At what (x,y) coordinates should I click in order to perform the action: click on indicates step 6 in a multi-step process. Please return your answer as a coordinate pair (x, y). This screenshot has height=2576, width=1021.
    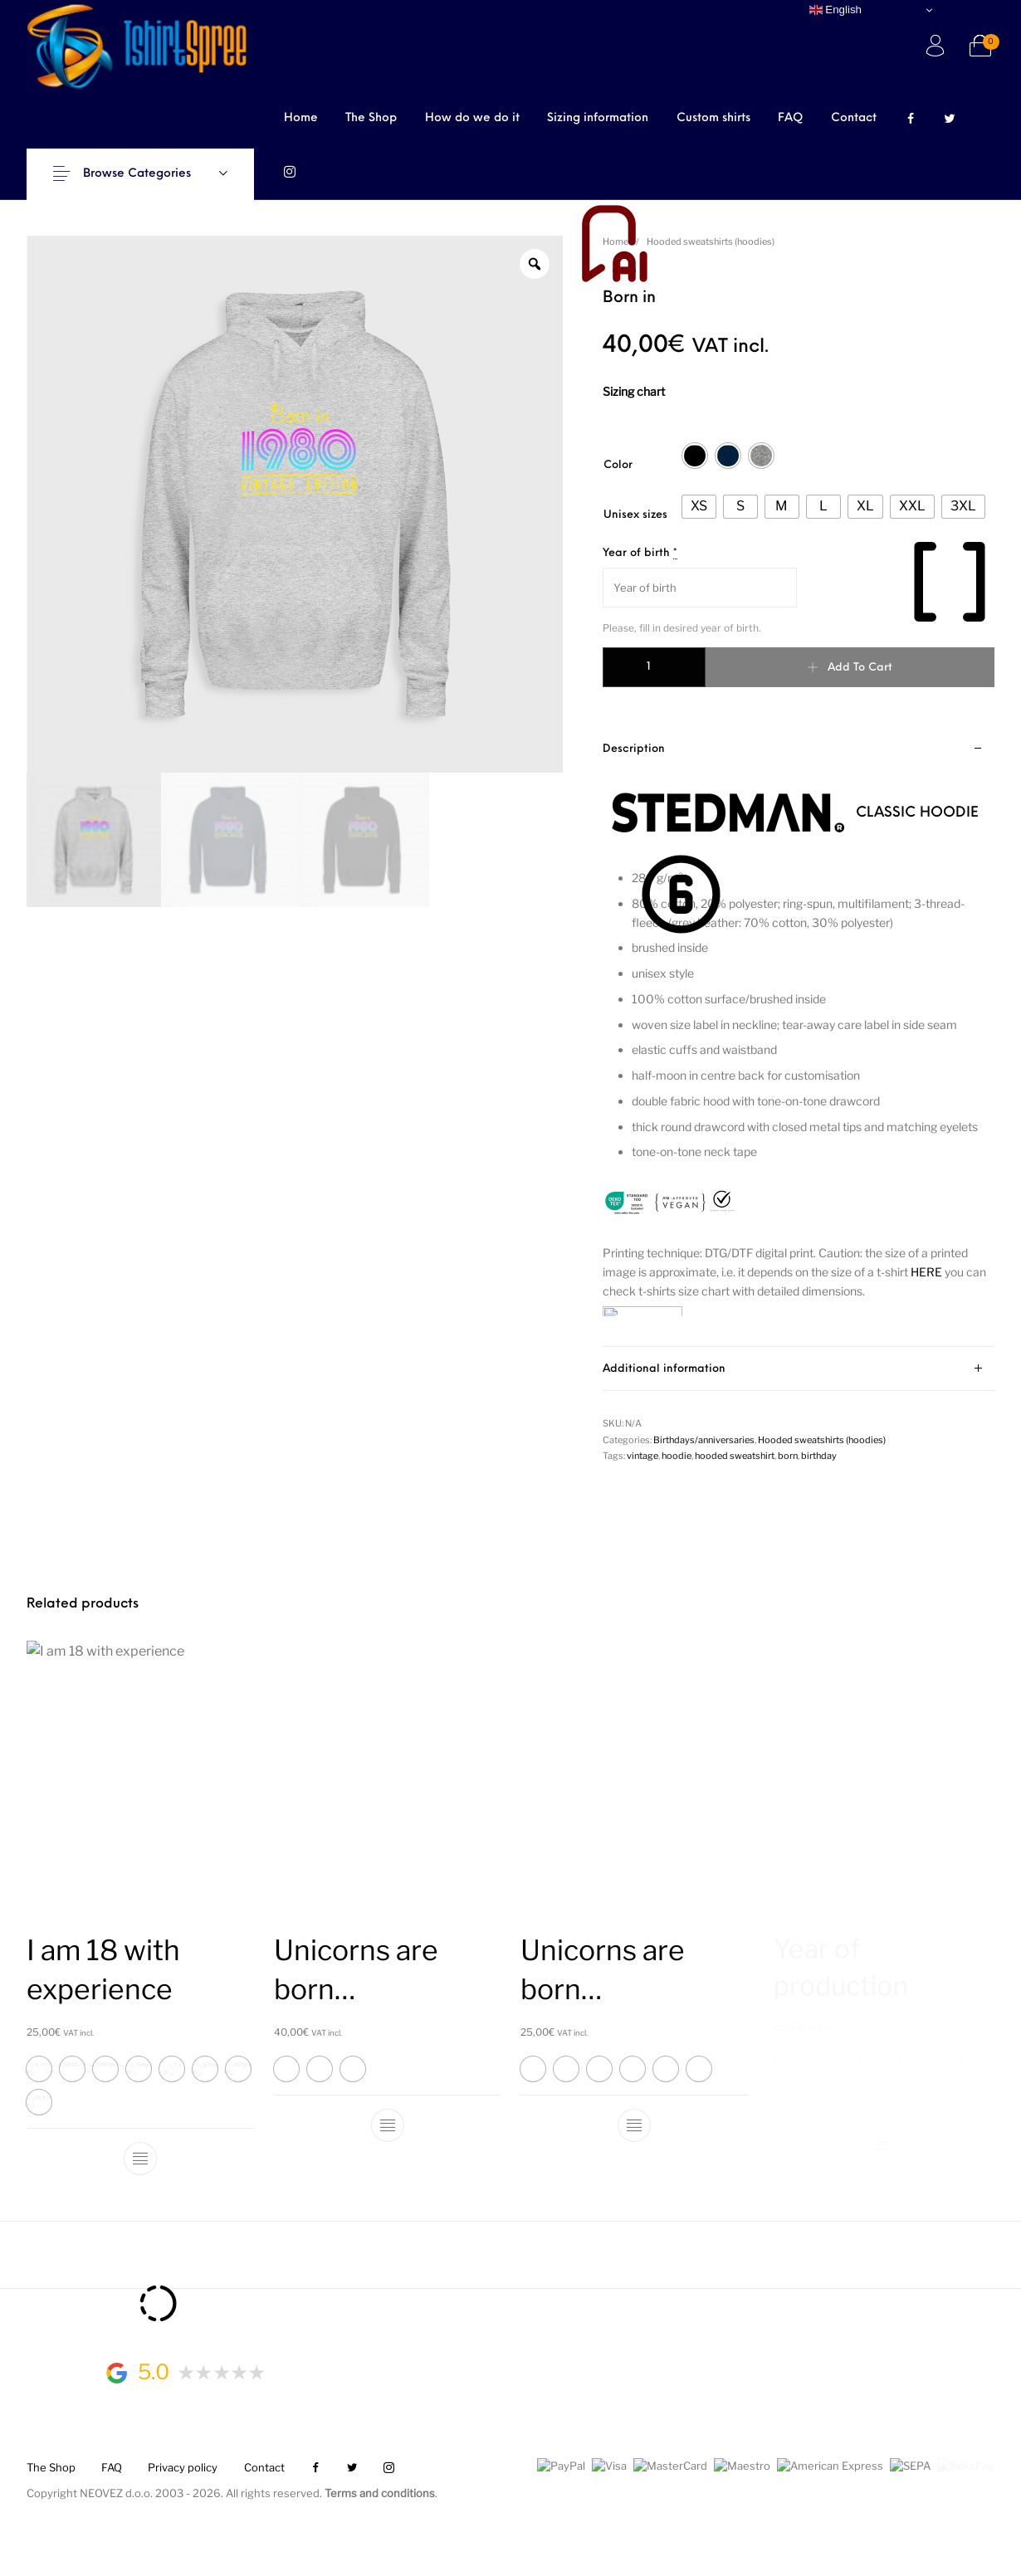
    Looking at the image, I should click on (681, 894).